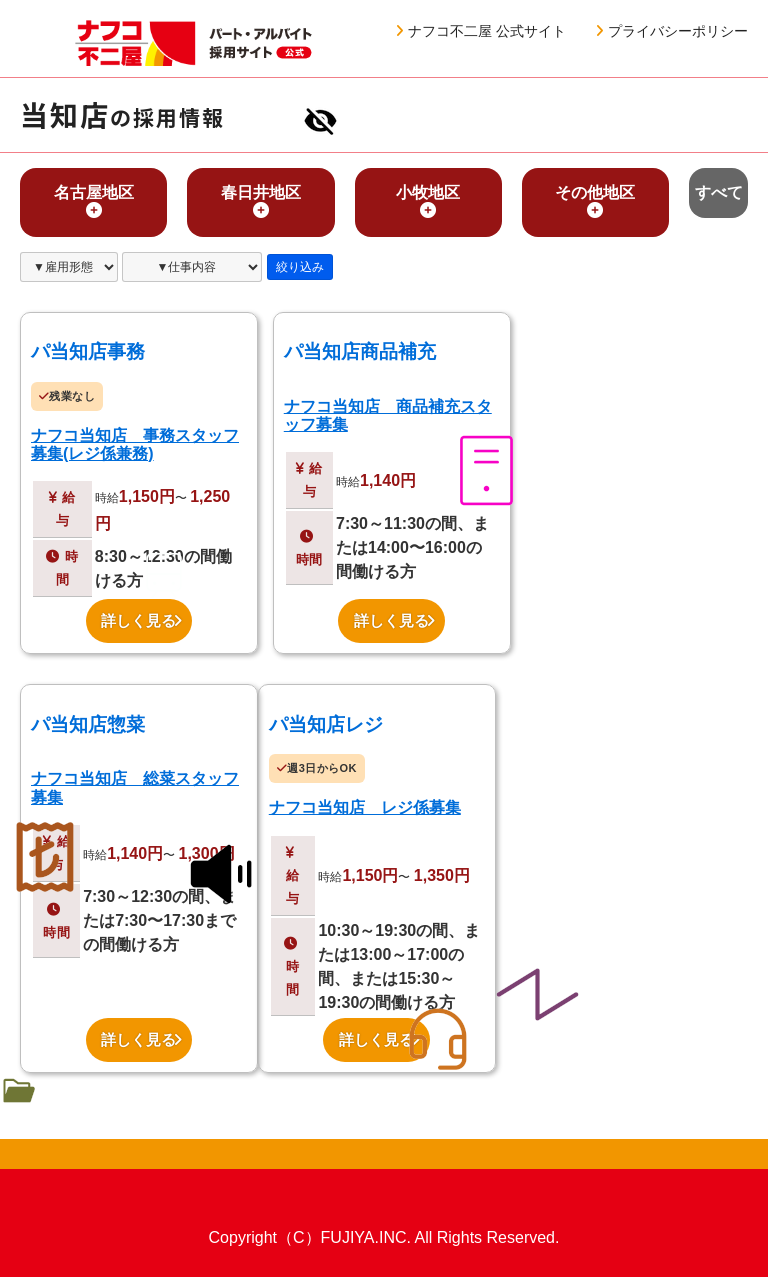 This screenshot has height=1277, width=768. I want to click on contact customer support, so click(438, 1037).